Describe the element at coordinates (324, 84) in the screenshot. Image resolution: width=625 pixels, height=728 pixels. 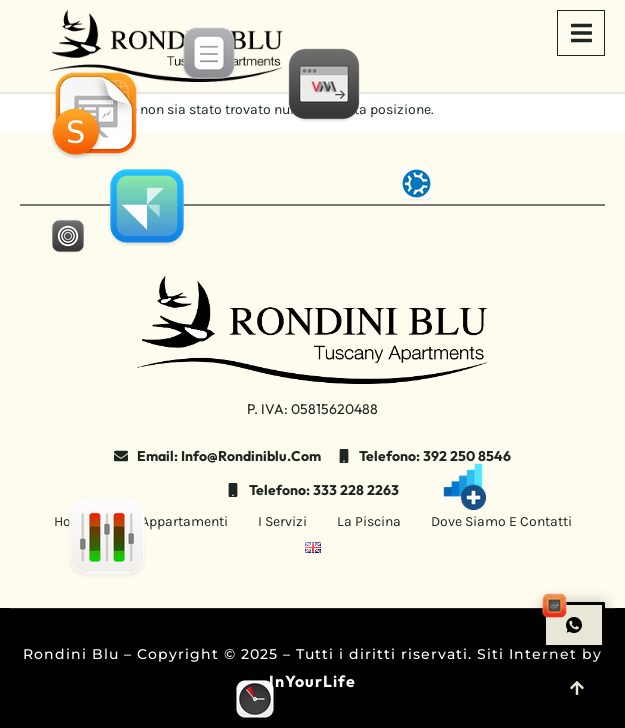
I see `access virtual machine migration settings` at that location.